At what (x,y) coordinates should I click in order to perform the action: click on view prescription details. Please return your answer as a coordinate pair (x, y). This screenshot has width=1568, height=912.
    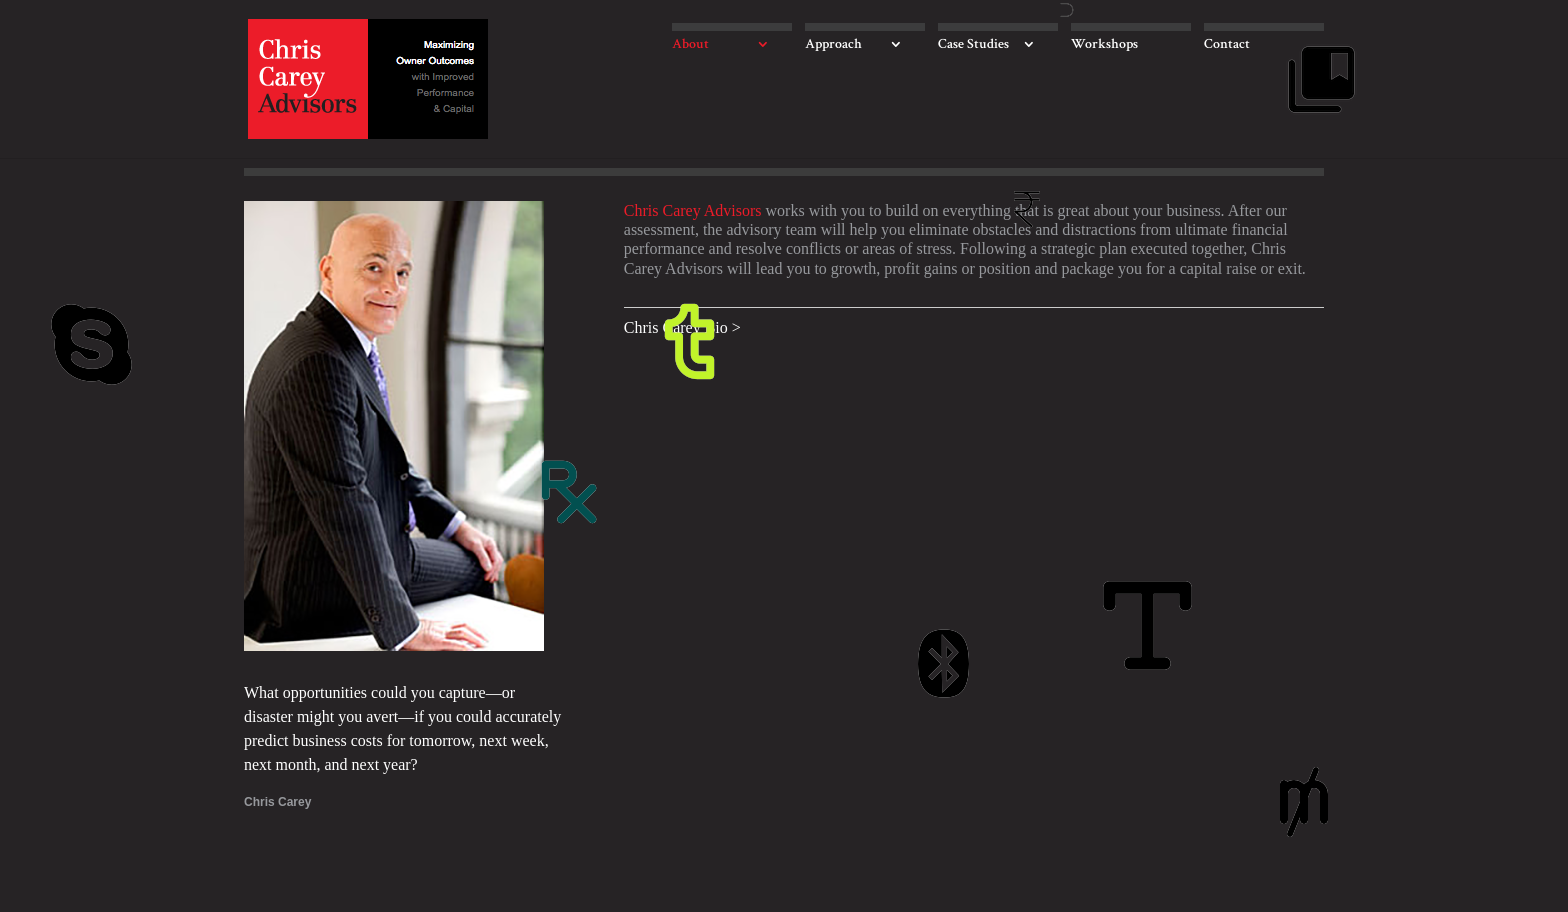
    Looking at the image, I should click on (569, 492).